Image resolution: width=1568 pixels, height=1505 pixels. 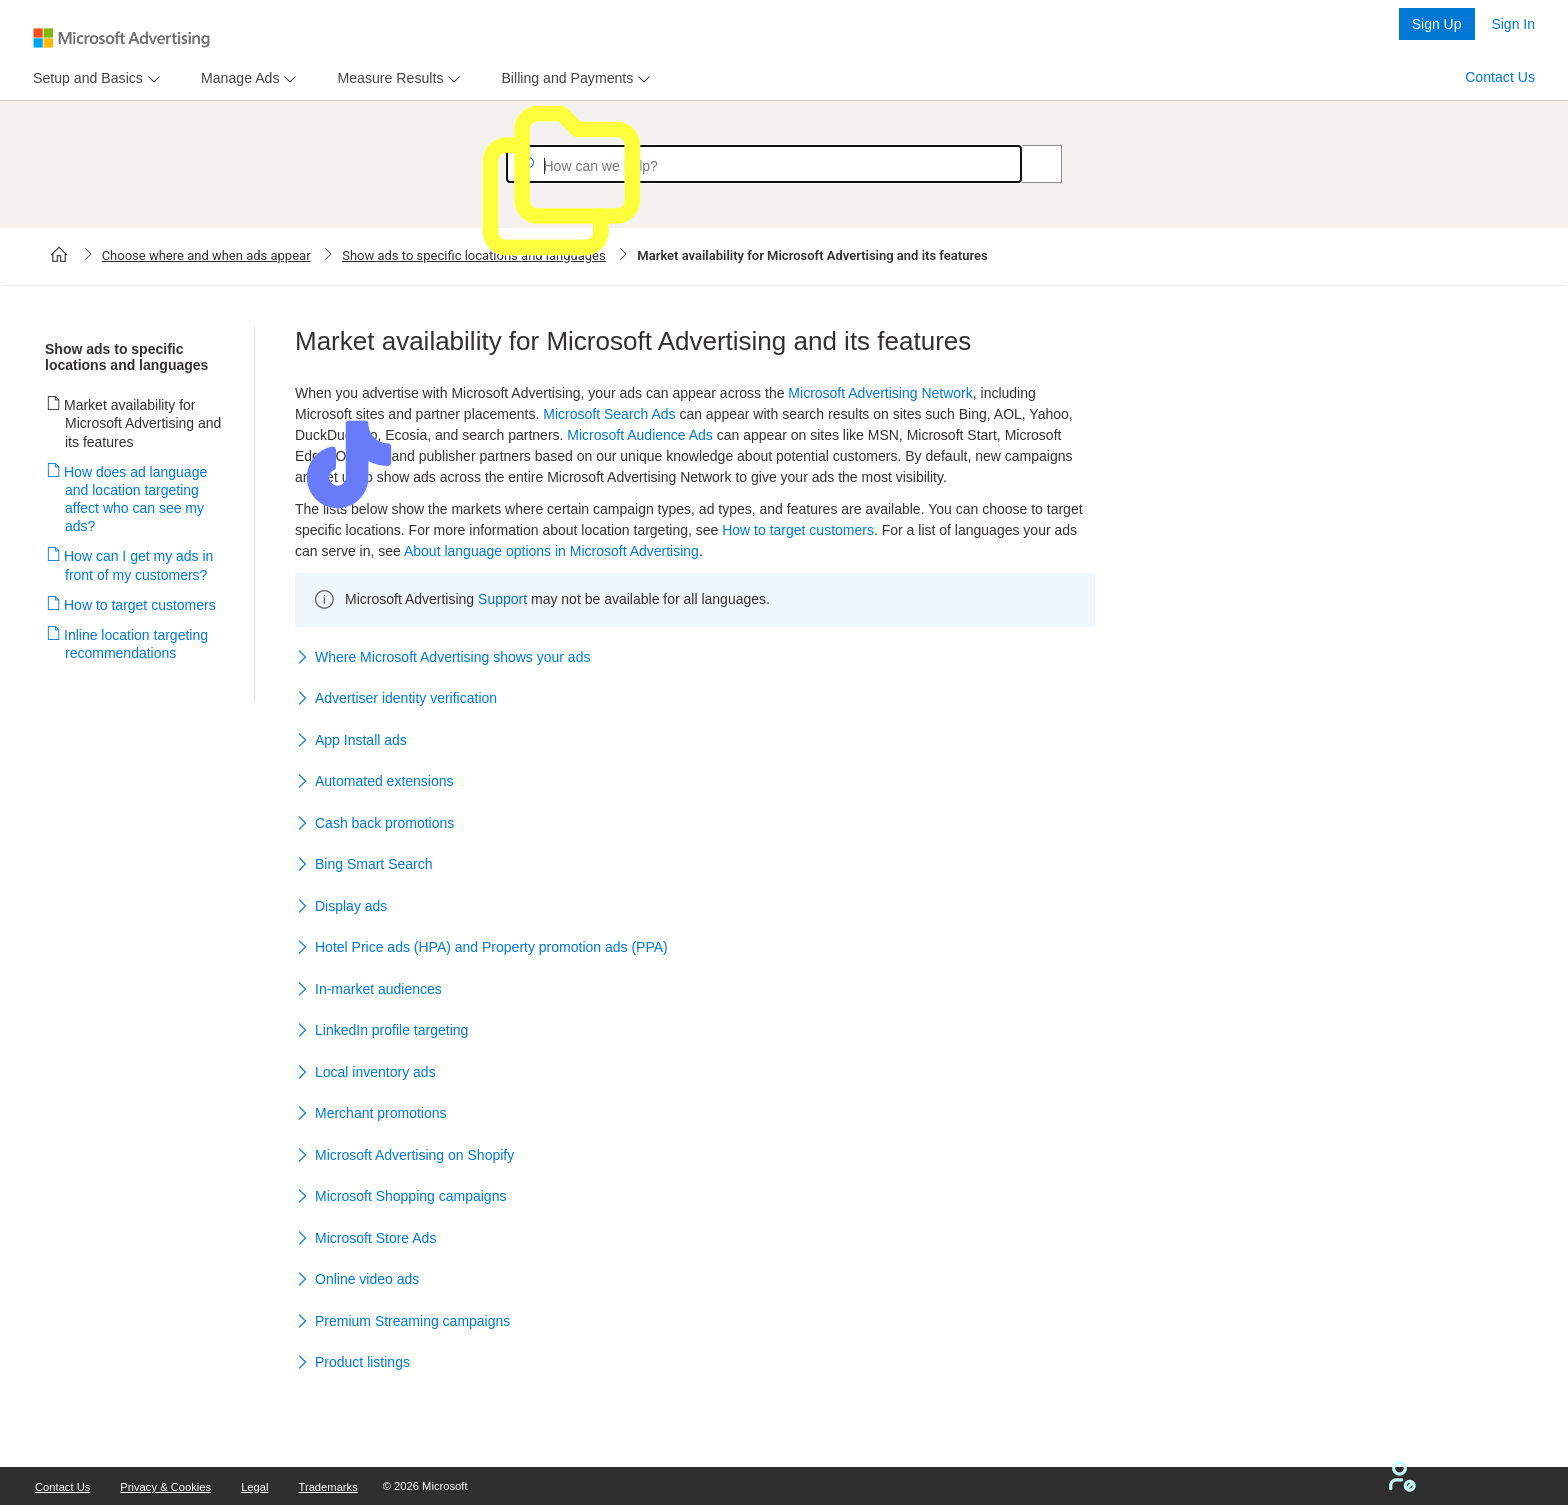 What do you see at coordinates (1399, 1475) in the screenshot?
I see `cancel or block a user account` at bounding box center [1399, 1475].